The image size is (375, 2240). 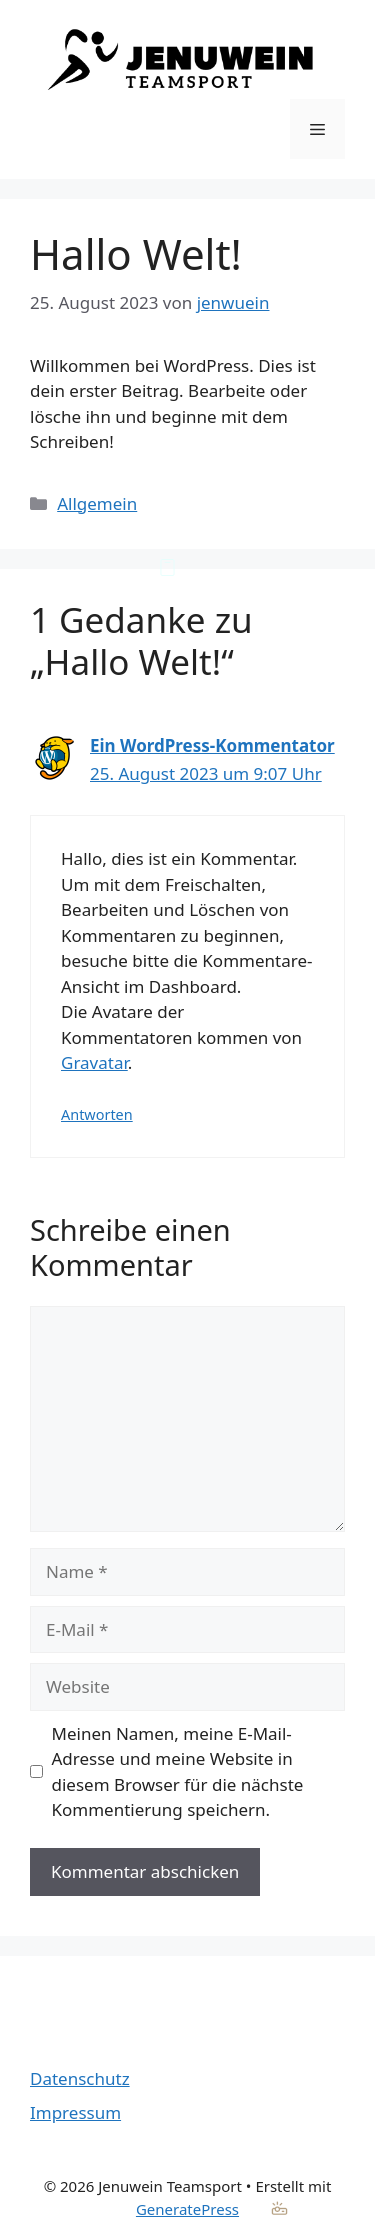 I want to click on tablet device with speaker, so click(x=167, y=567).